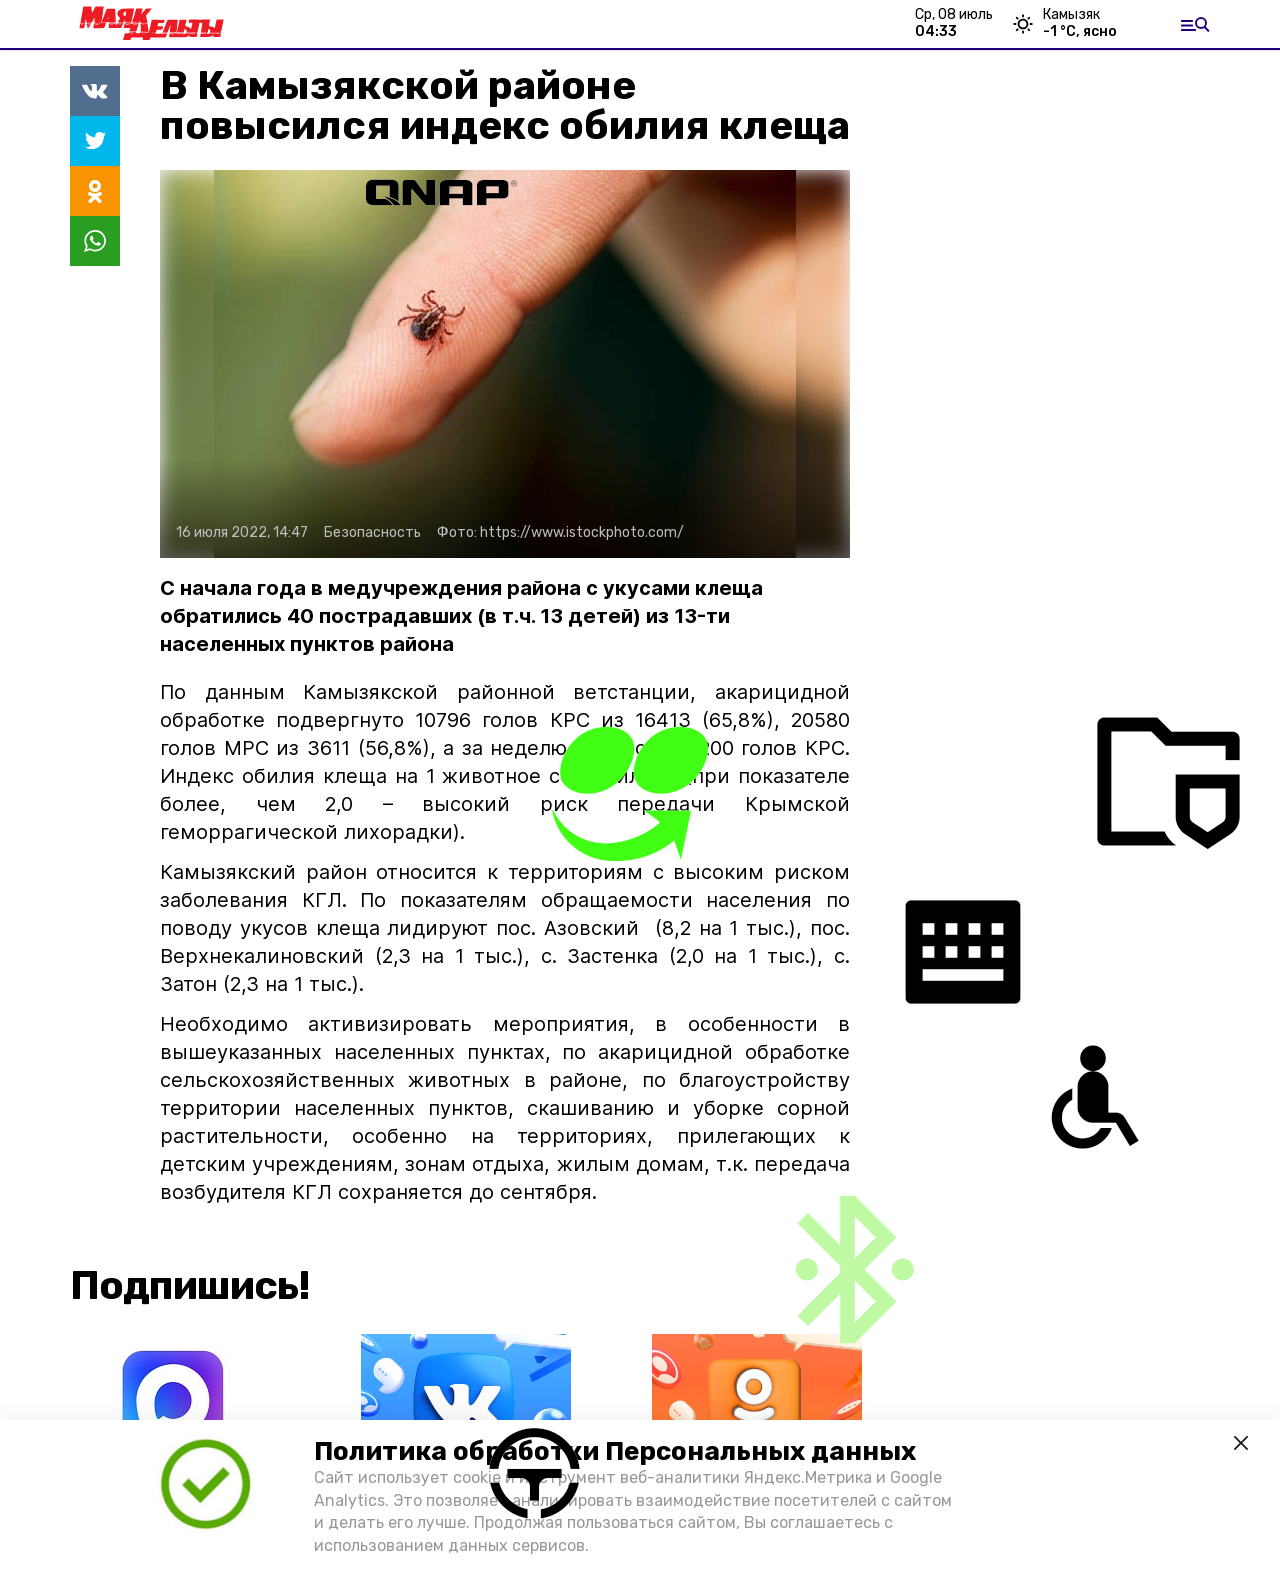 The image size is (1280, 1573). I want to click on access protected or secure files, so click(1168, 781).